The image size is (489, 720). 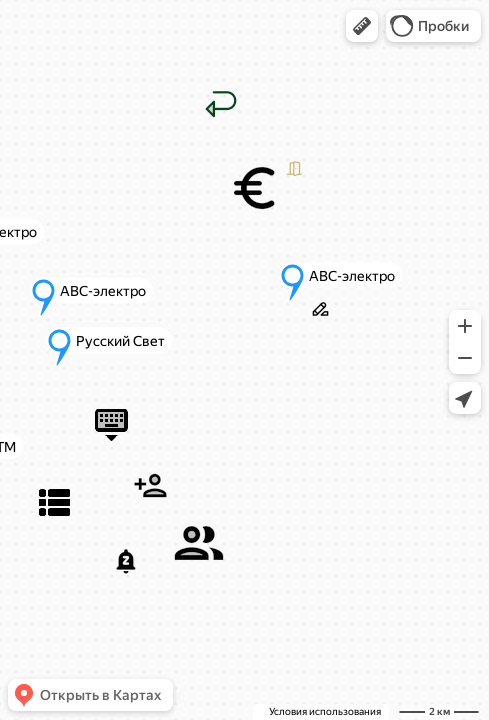 What do you see at coordinates (294, 168) in the screenshot?
I see `log out or exit the application` at bounding box center [294, 168].